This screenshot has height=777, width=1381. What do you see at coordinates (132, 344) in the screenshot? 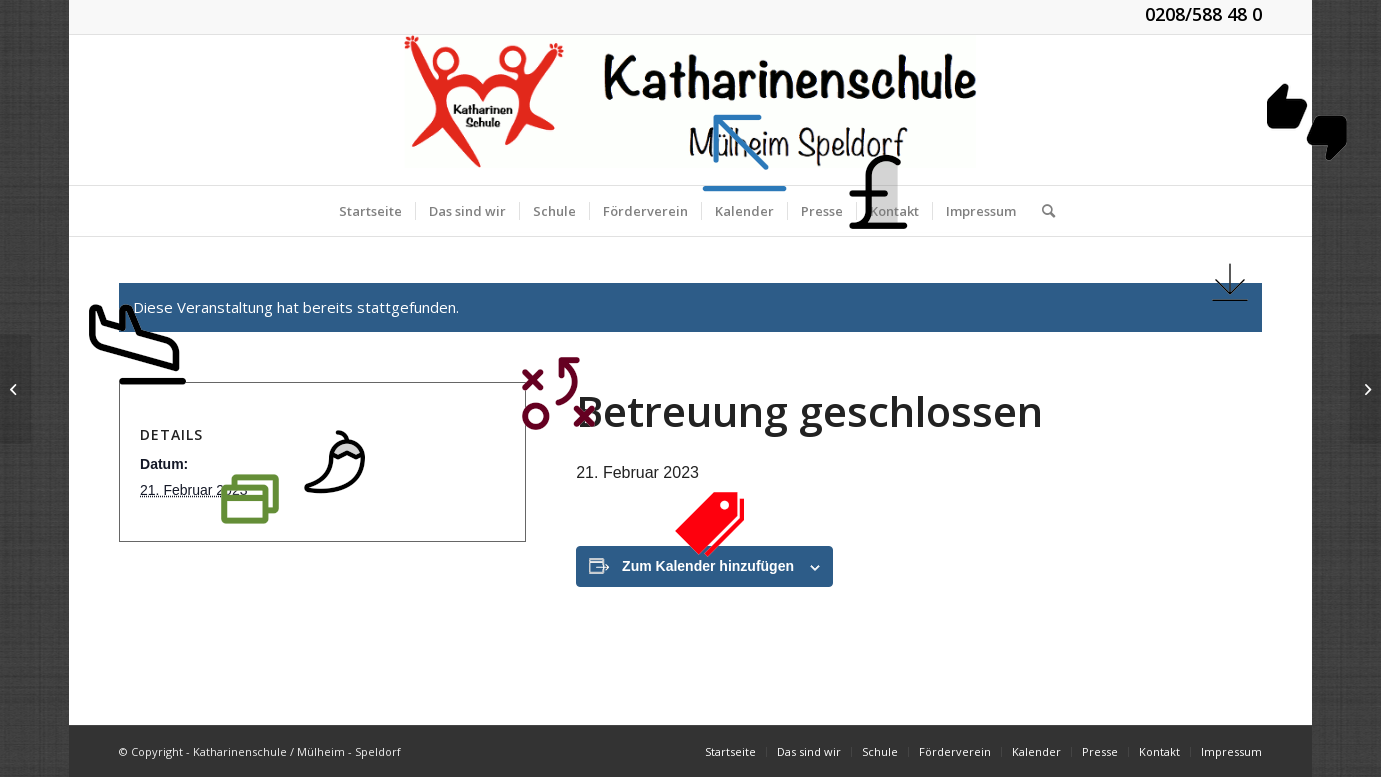
I see `indicates flight arrival or landing status` at bounding box center [132, 344].